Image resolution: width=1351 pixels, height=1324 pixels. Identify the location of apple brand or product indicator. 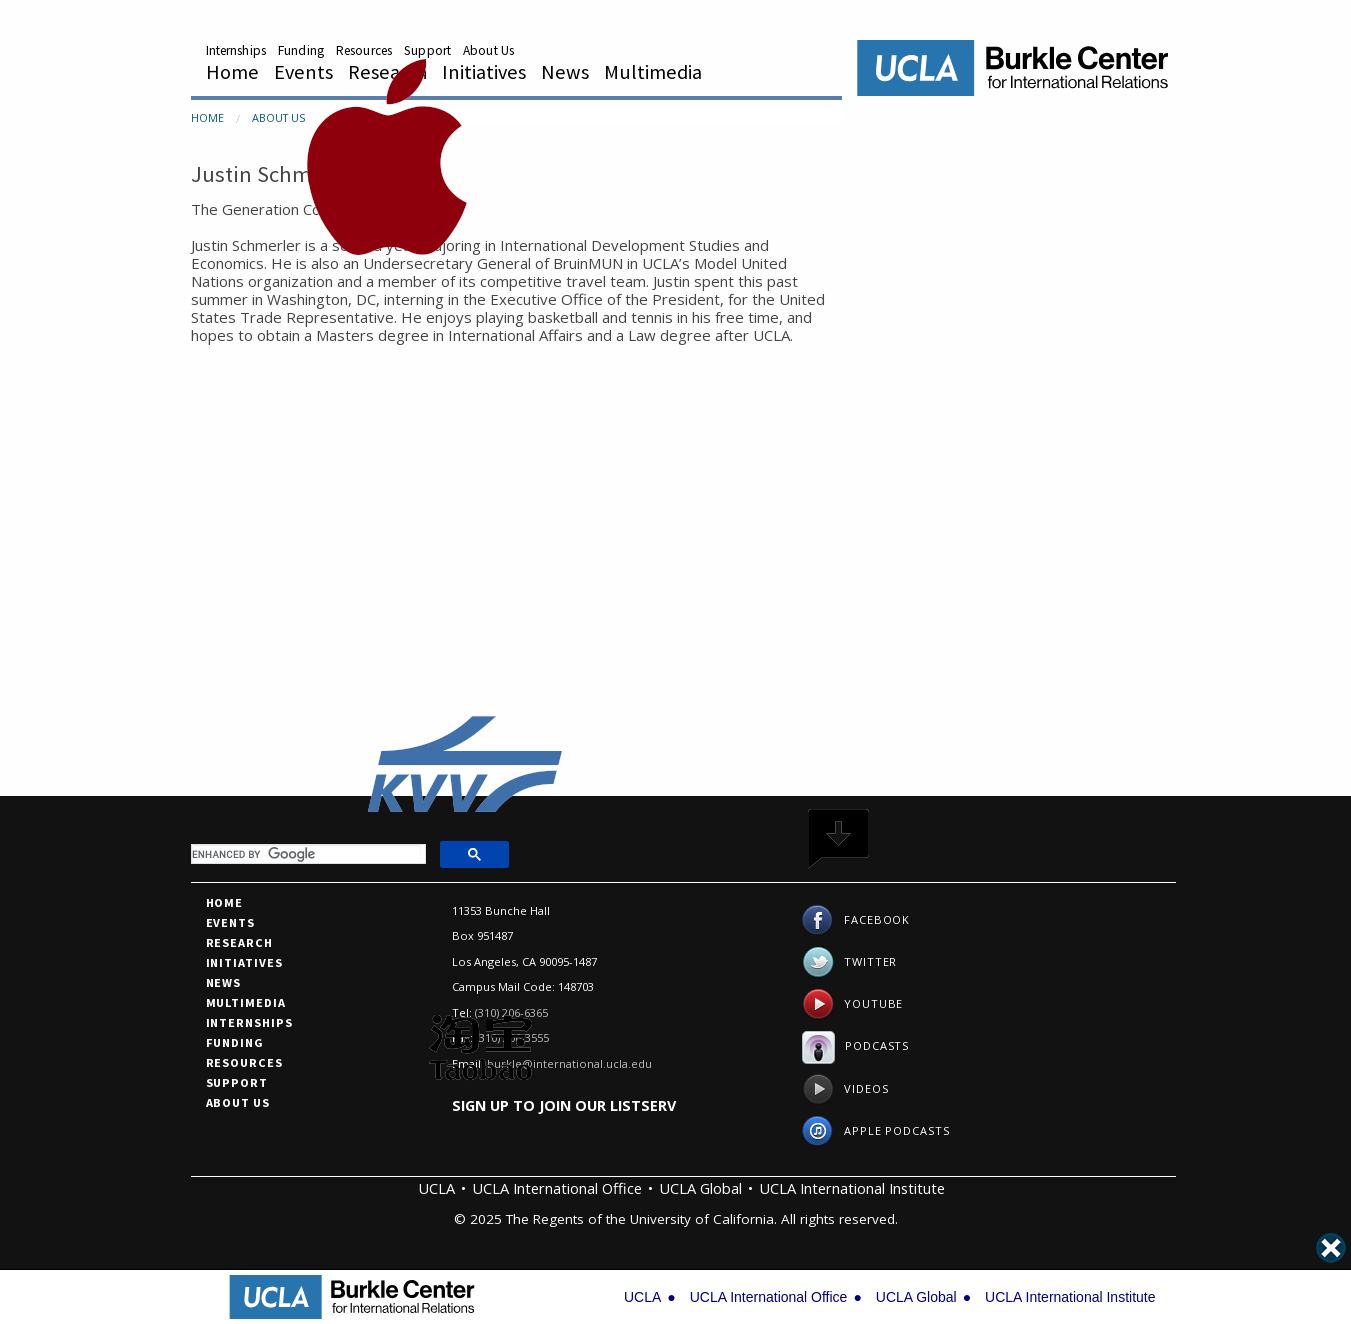
(387, 157).